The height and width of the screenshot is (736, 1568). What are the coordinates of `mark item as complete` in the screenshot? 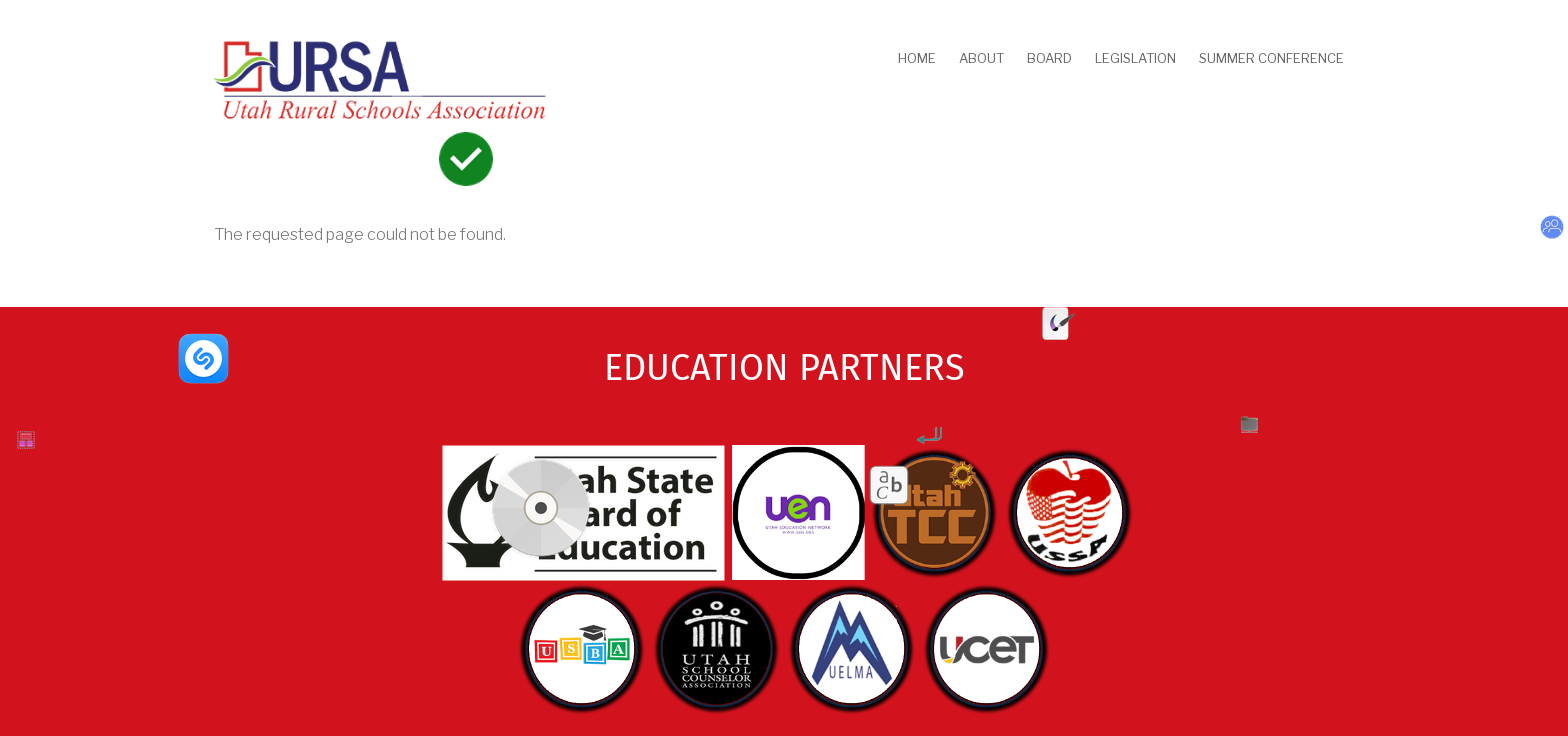 It's located at (466, 159).